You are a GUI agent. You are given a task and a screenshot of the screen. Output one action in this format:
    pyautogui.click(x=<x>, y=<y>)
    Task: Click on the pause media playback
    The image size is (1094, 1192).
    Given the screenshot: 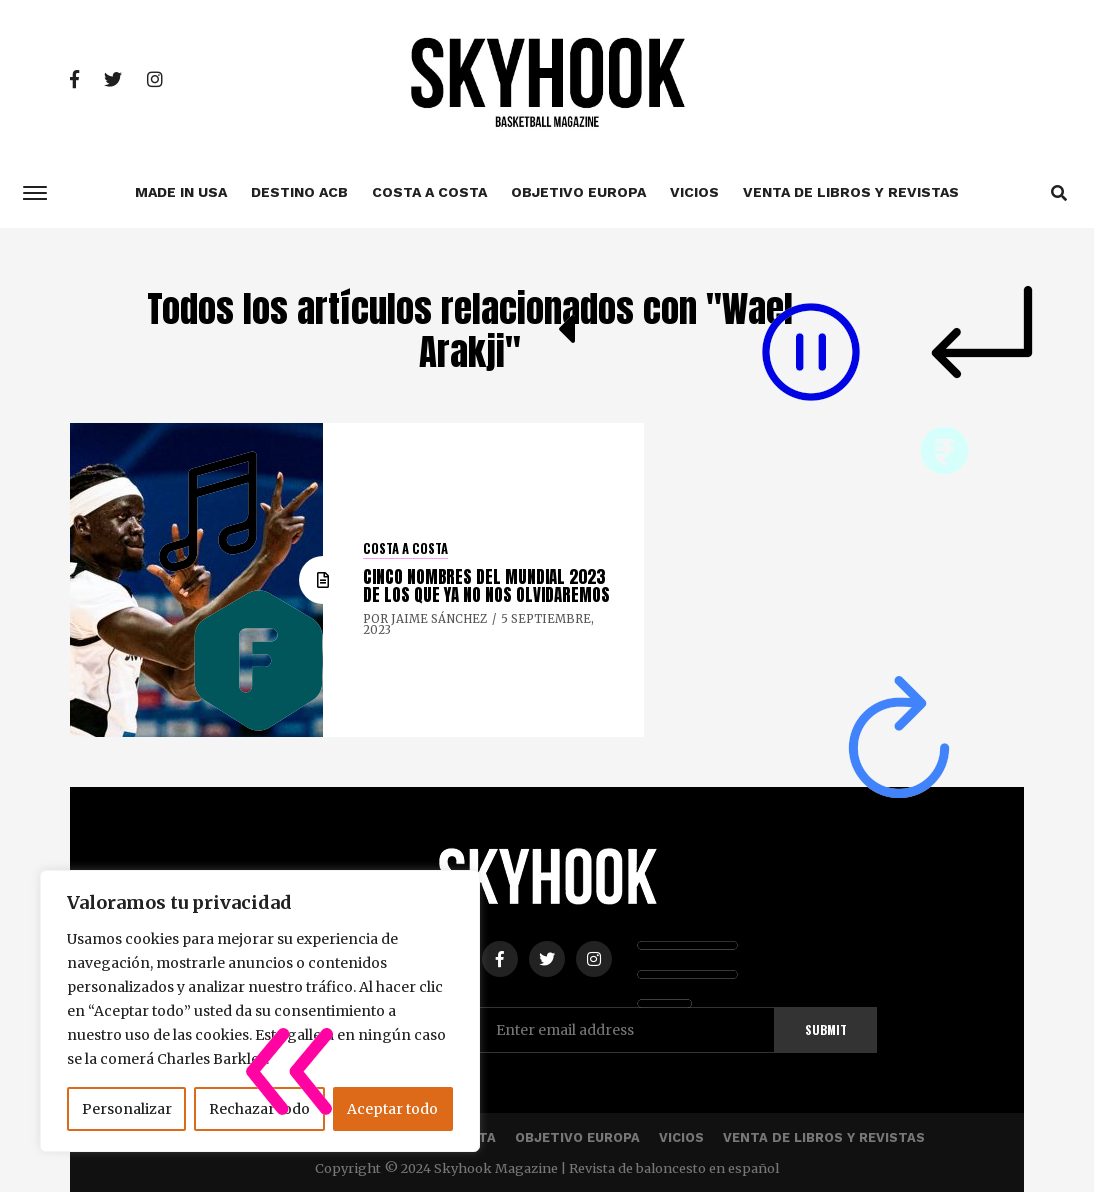 What is the action you would take?
    pyautogui.click(x=811, y=352)
    